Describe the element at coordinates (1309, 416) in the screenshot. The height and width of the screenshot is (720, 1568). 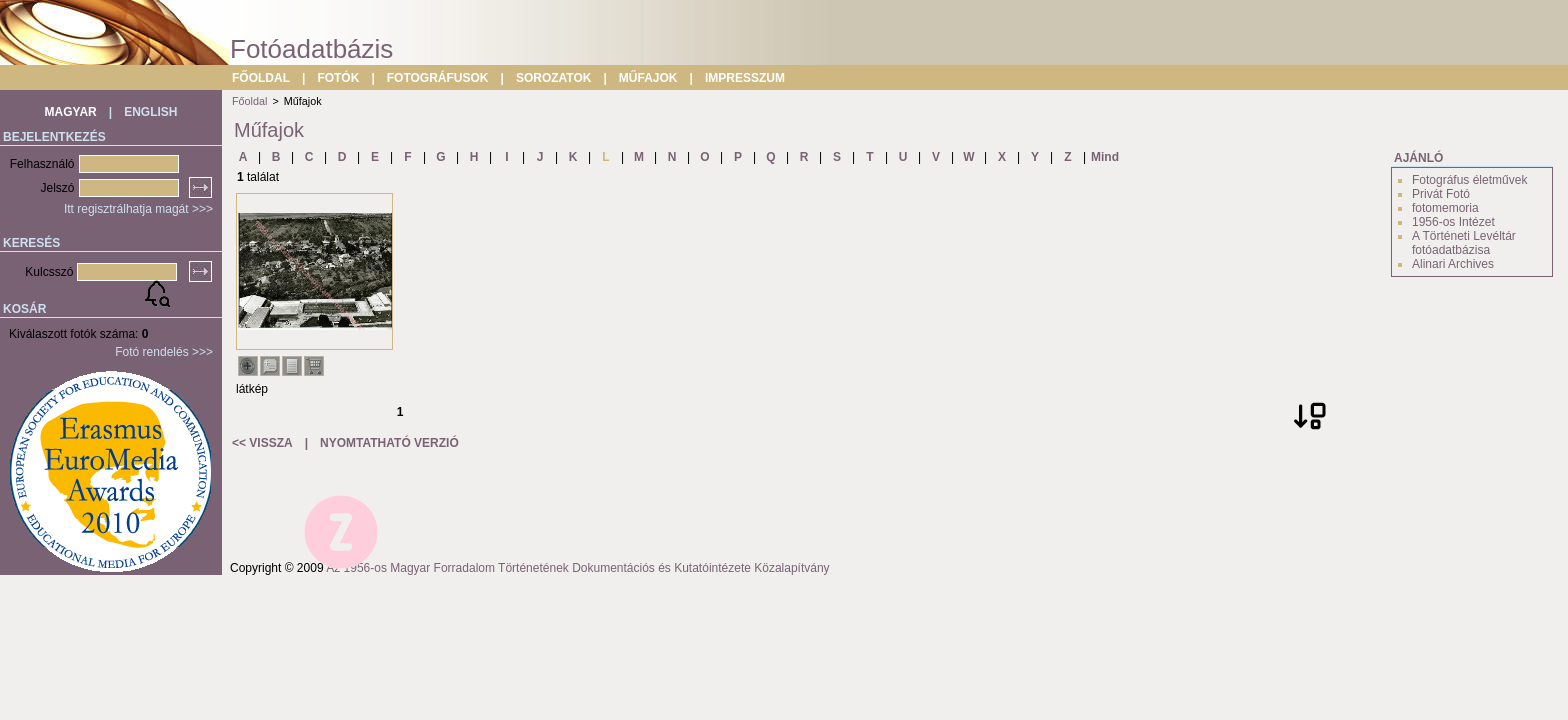
I see `sort items from smallest to largest` at that location.